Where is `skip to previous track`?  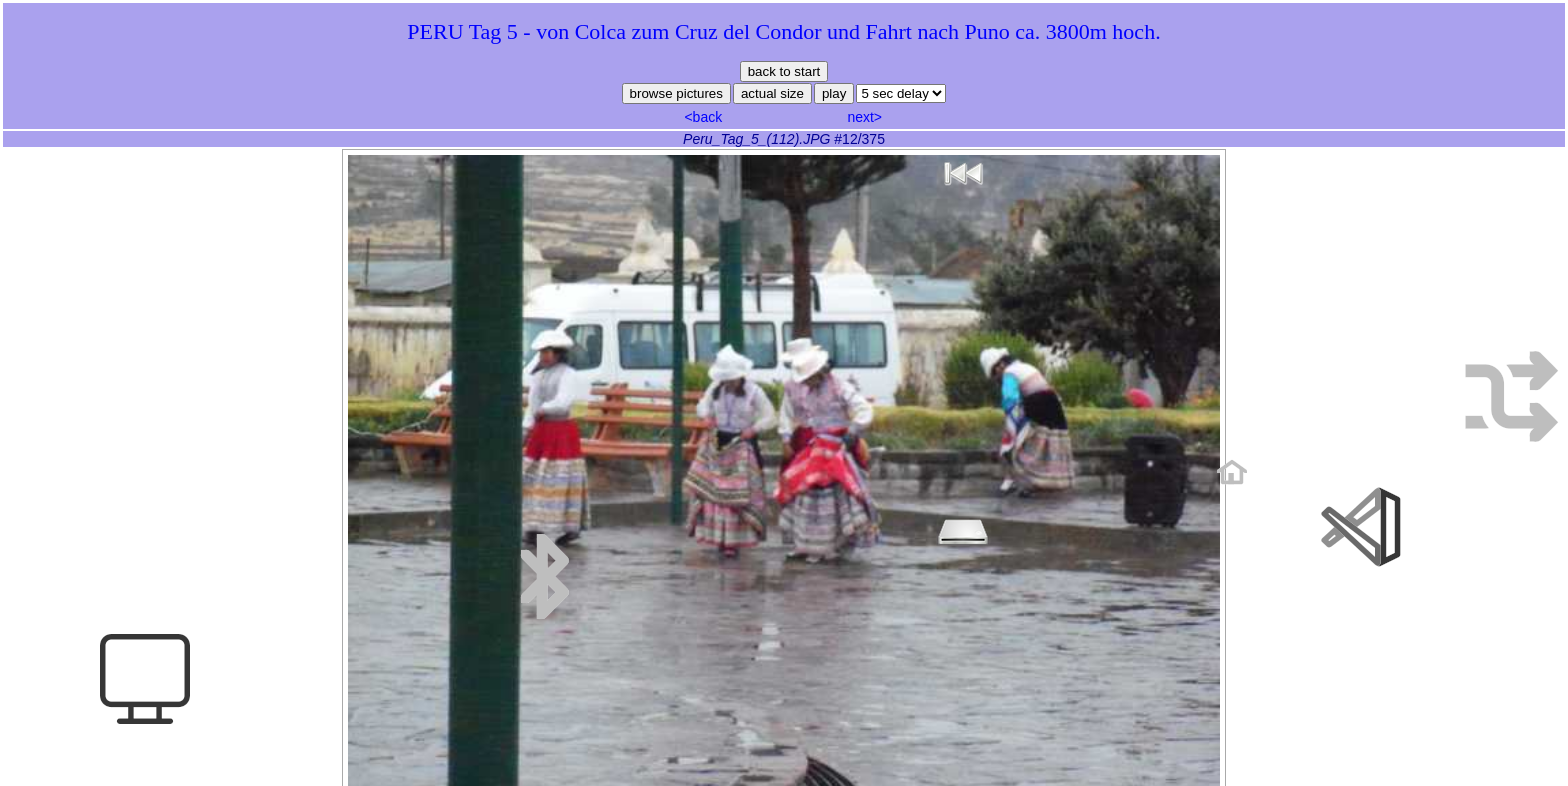 skip to previous track is located at coordinates (963, 173).